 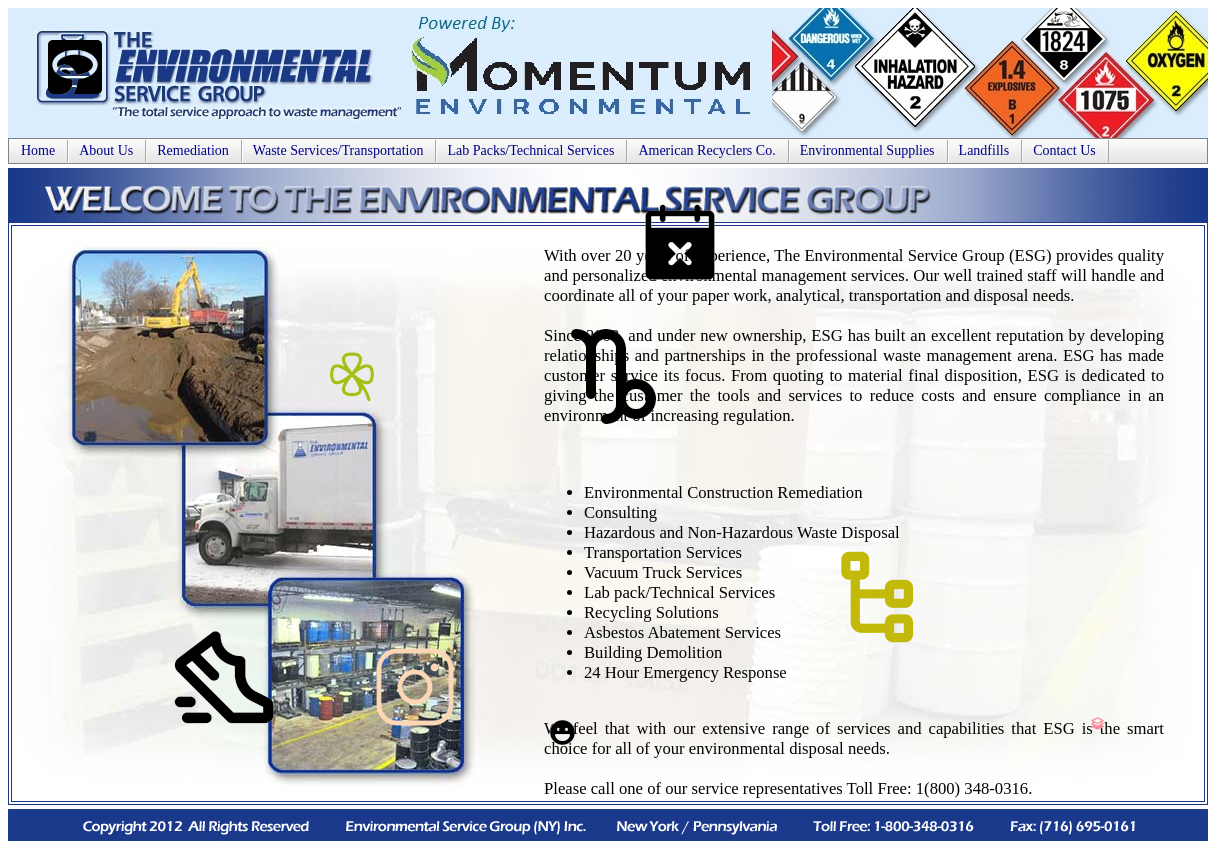 What do you see at coordinates (352, 376) in the screenshot?
I see `indicates a lucky or bonus reward` at bounding box center [352, 376].